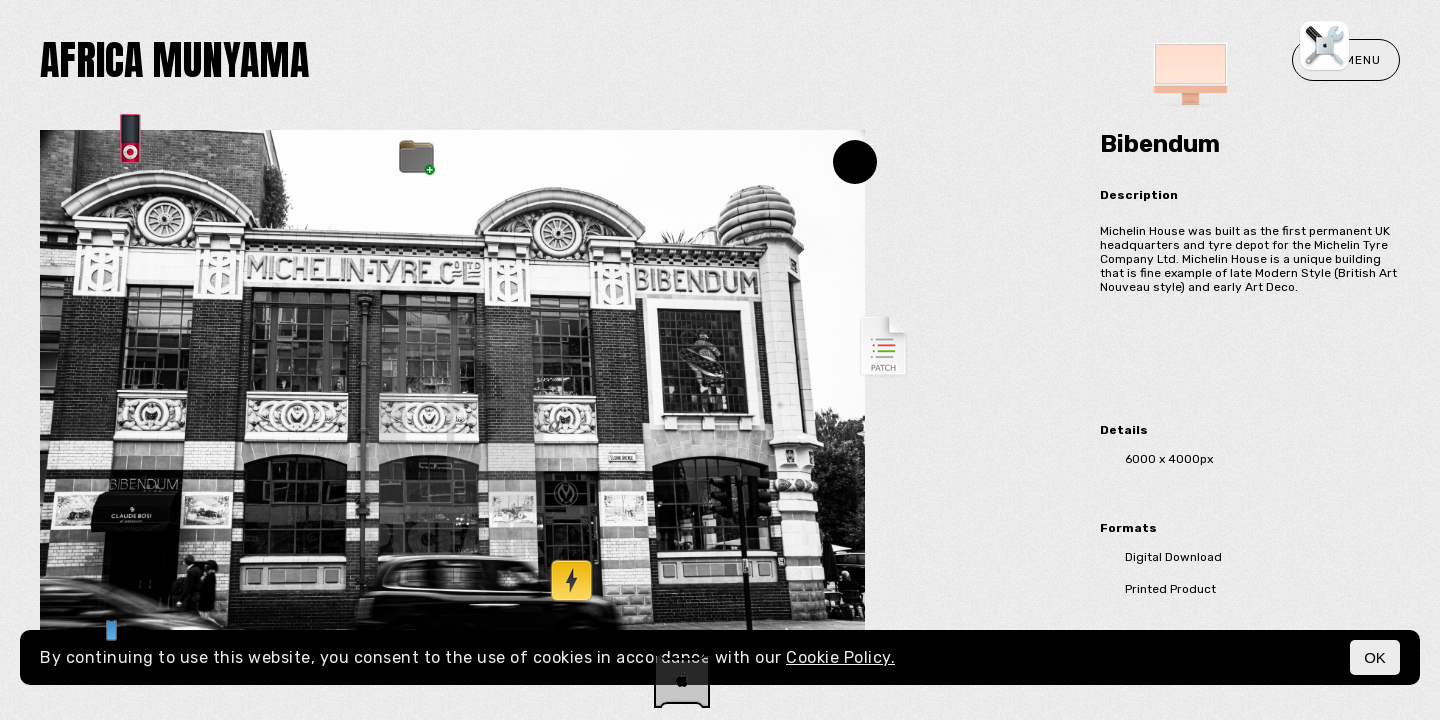  Describe the element at coordinates (555, 426) in the screenshot. I see `apply italic formatting to selected text` at that location.